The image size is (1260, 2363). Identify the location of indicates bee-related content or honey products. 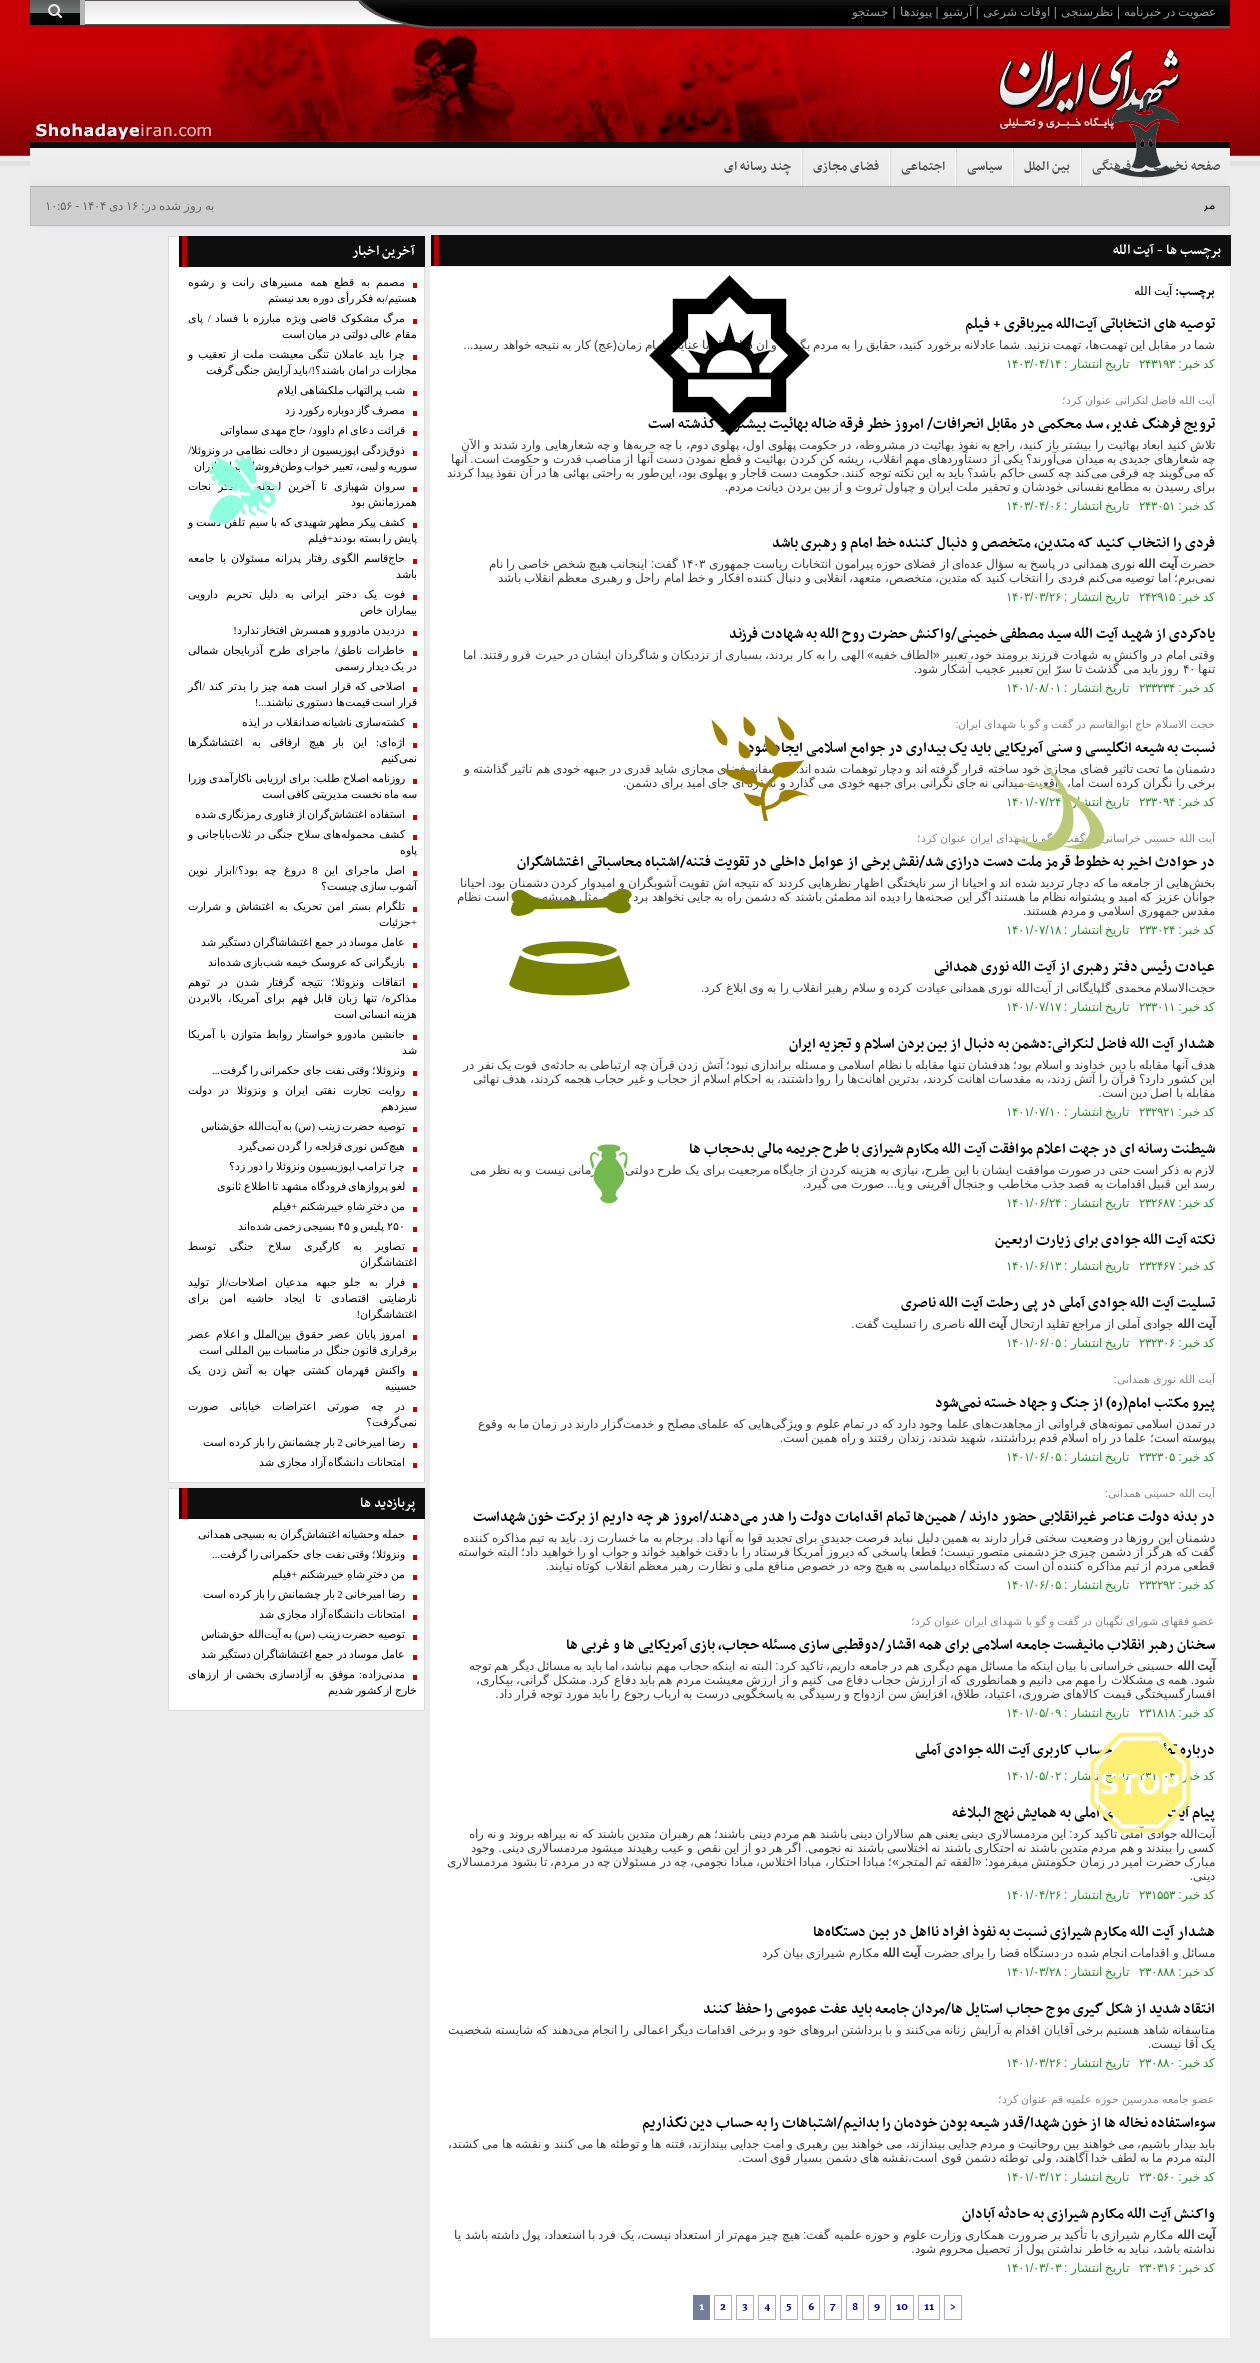
(244, 491).